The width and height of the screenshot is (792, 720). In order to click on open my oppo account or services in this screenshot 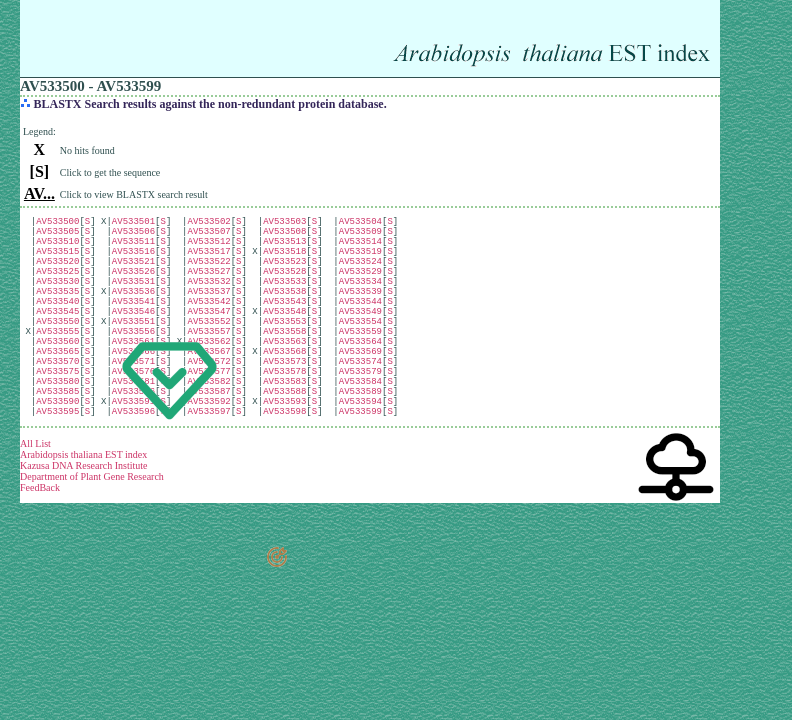, I will do `click(169, 376)`.